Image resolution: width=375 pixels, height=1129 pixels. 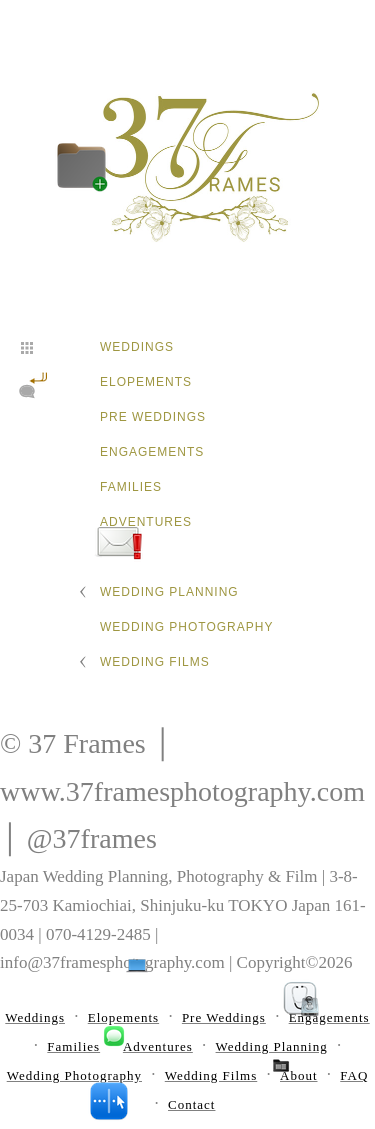 What do you see at coordinates (81, 165) in the screenshot?
I see `create a new folder` at bounding box center [81, 165].